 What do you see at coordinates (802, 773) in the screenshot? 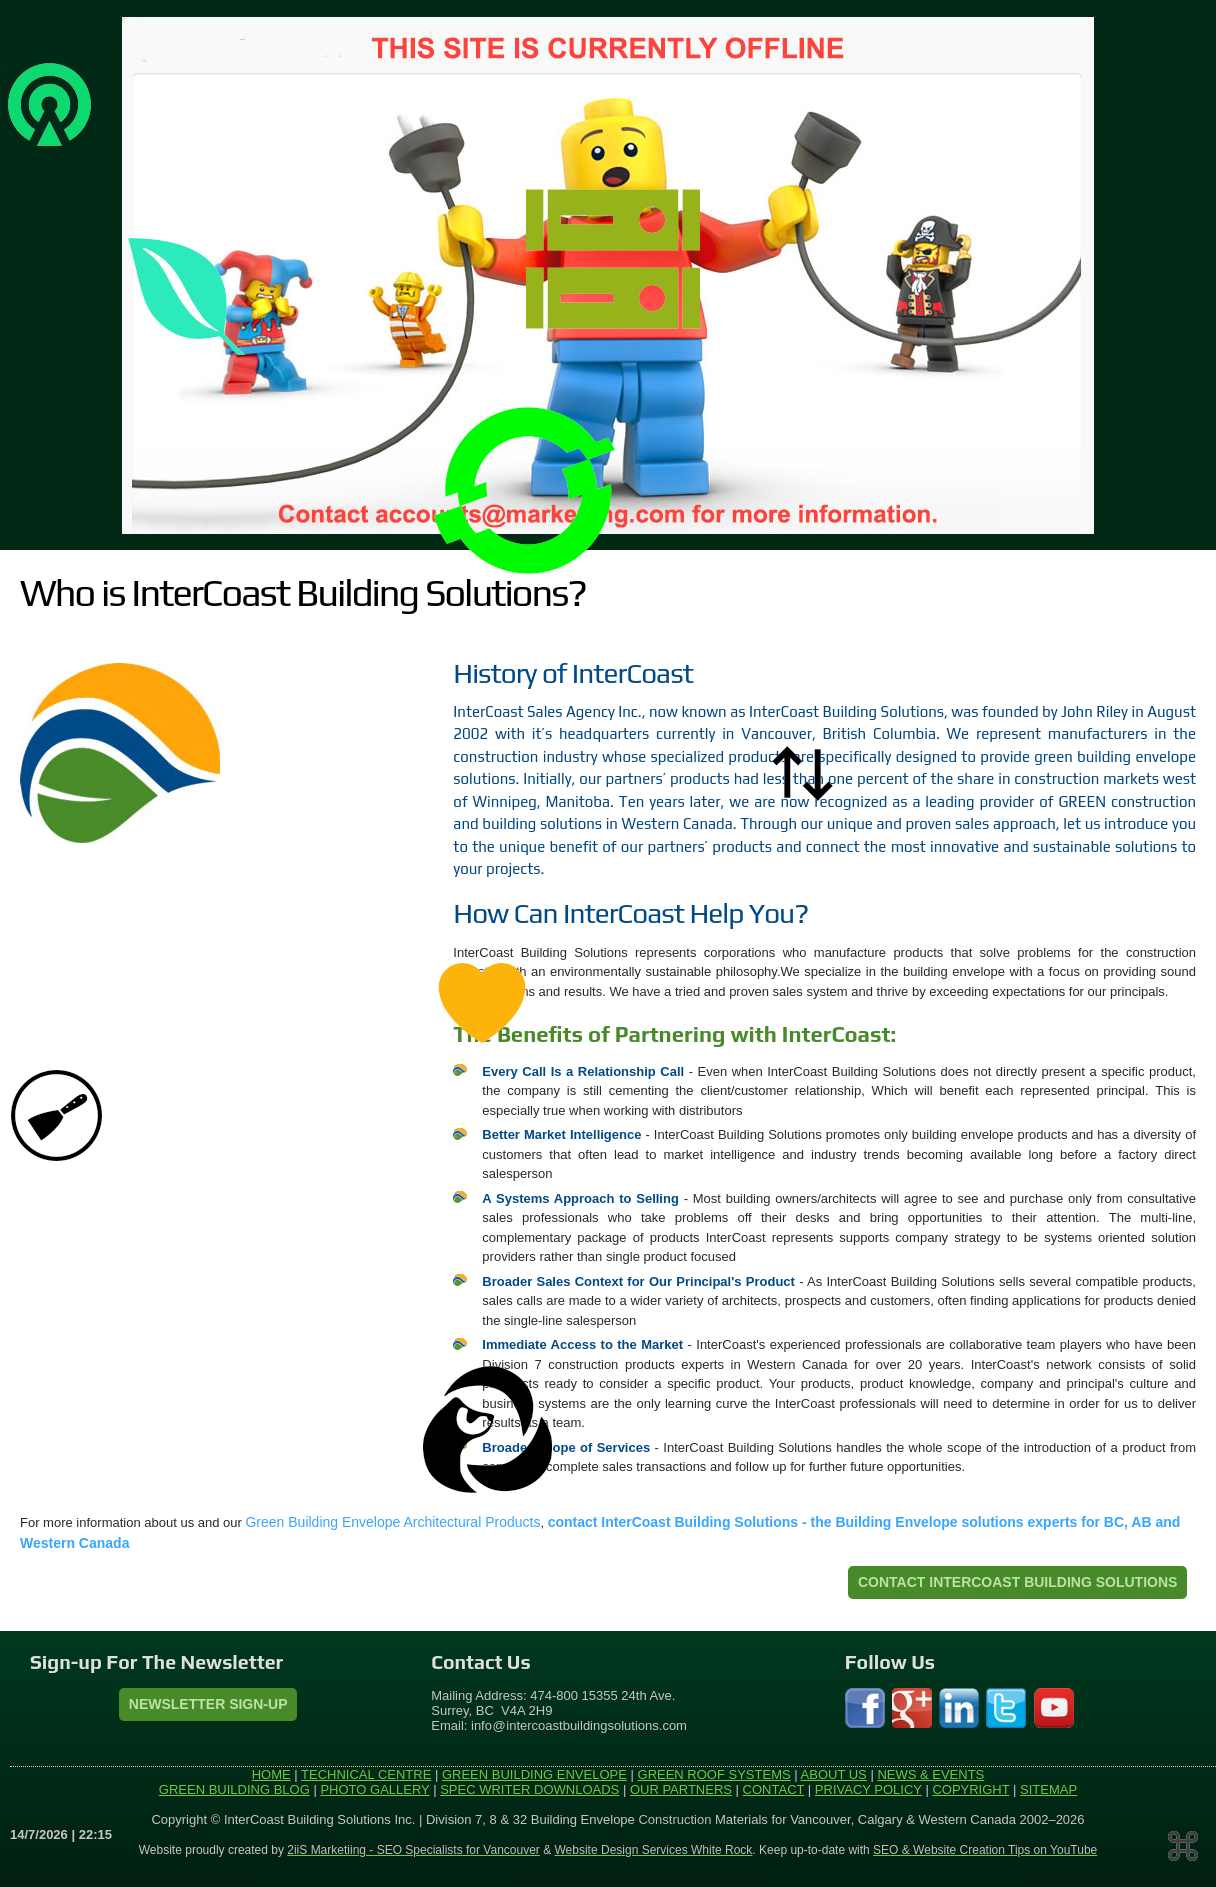
I see `sort items in ascending or descending order` at bounding box center [802, 773].